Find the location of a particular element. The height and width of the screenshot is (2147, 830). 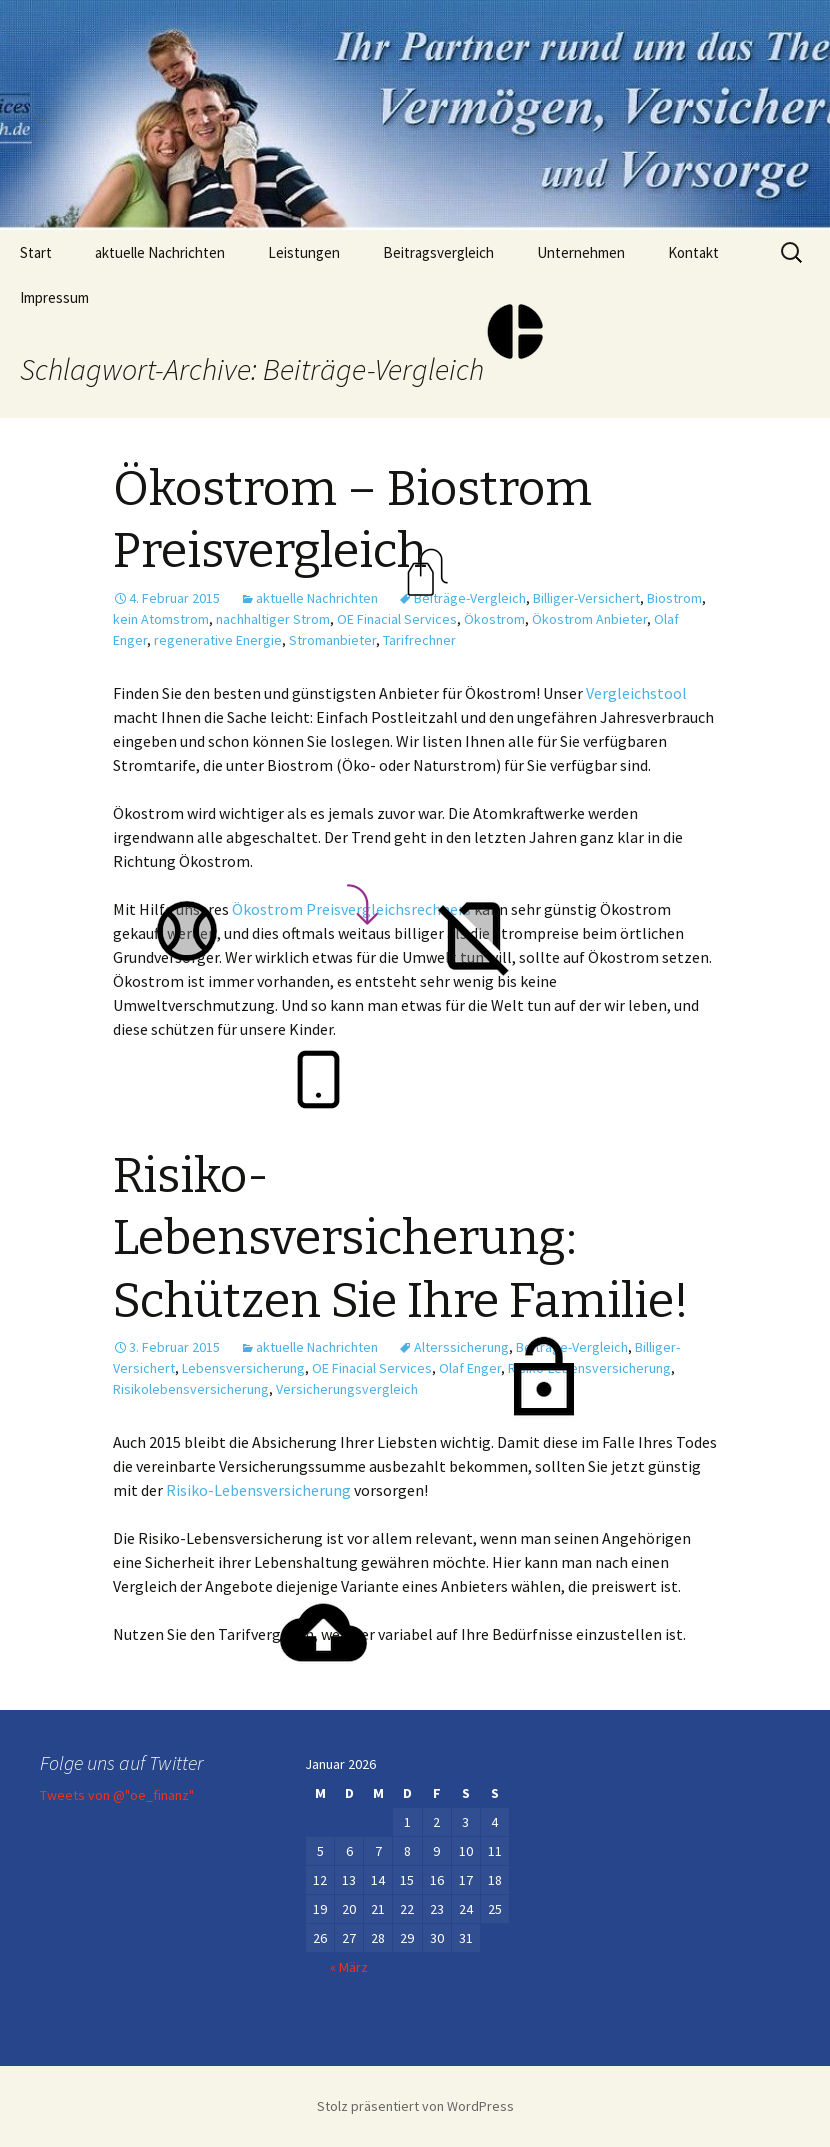

access baseball scores and updates is located at coordinates (187, 931).